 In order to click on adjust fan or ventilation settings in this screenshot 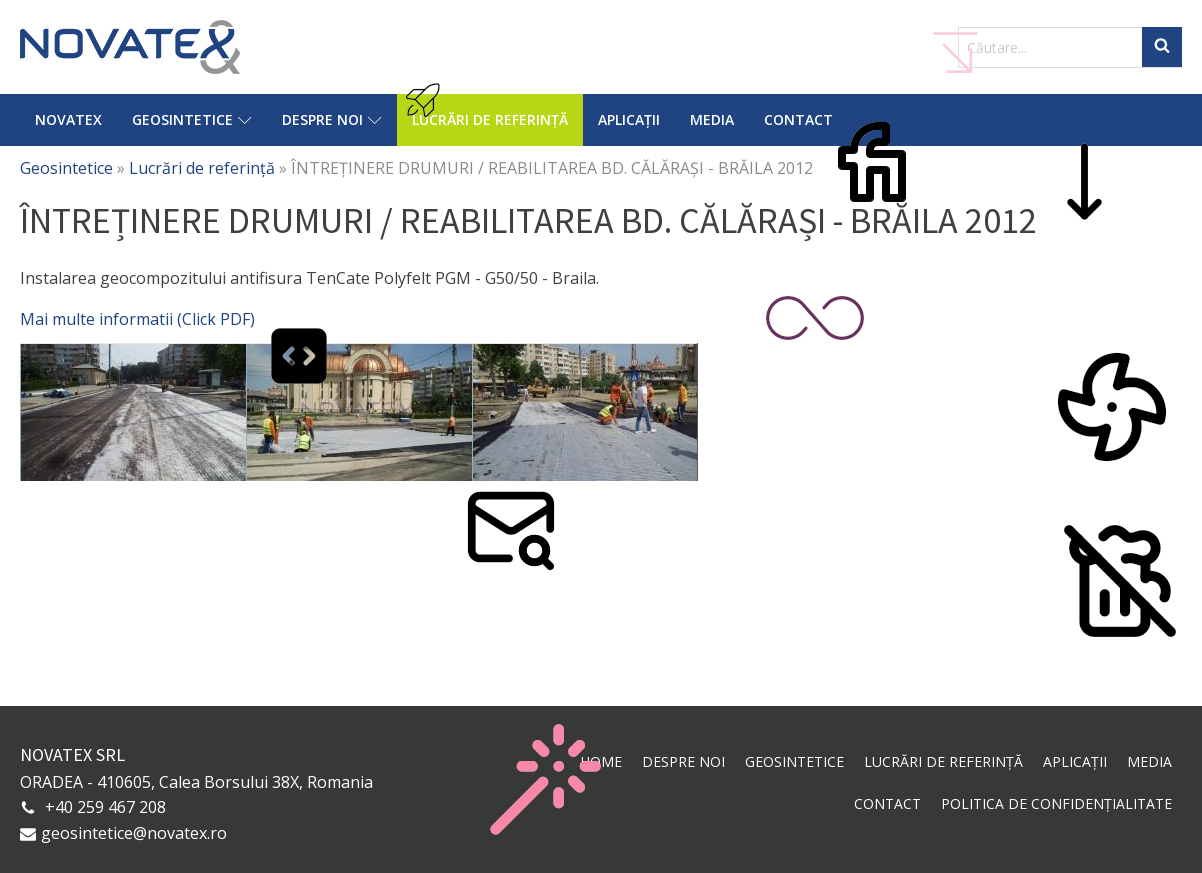, I will do `click(1112, 407)`.